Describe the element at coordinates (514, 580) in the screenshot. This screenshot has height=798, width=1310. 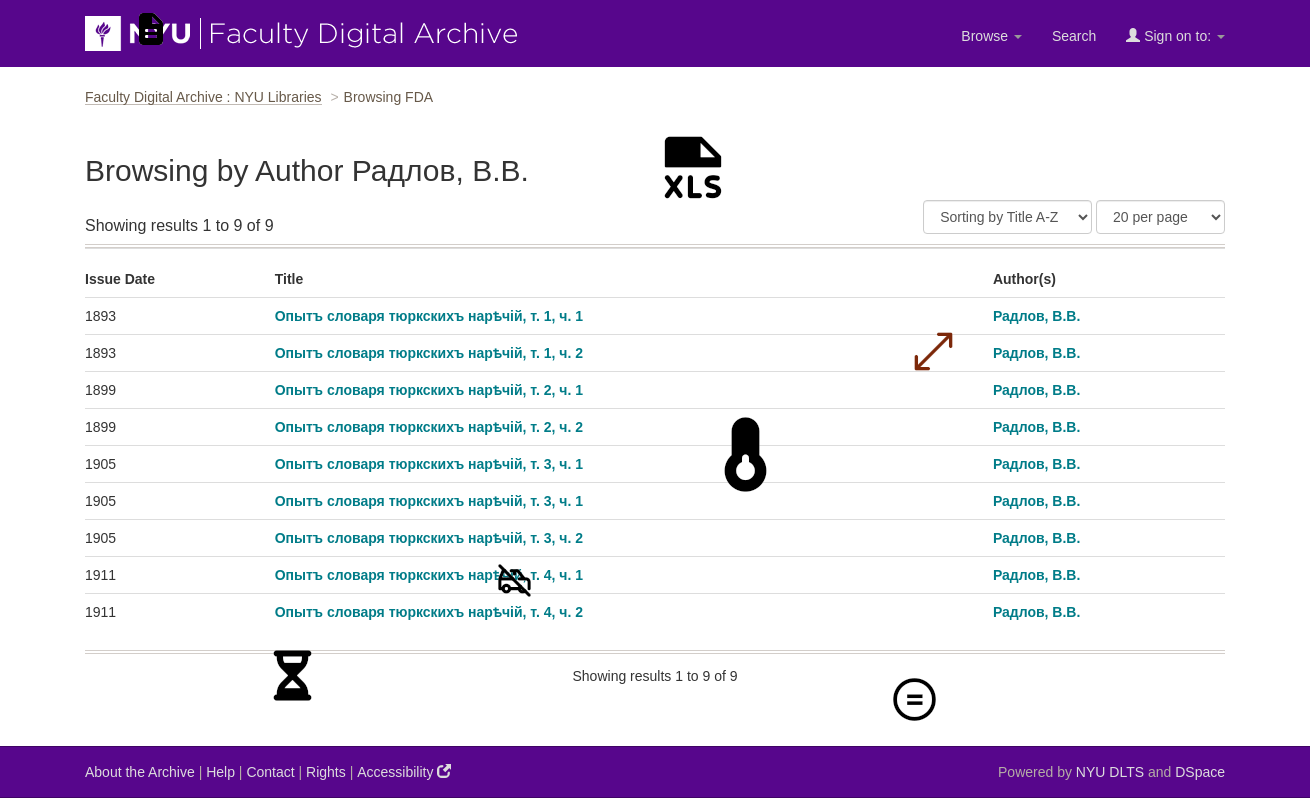
I see `vehicle unavailable or disabled` at that location.